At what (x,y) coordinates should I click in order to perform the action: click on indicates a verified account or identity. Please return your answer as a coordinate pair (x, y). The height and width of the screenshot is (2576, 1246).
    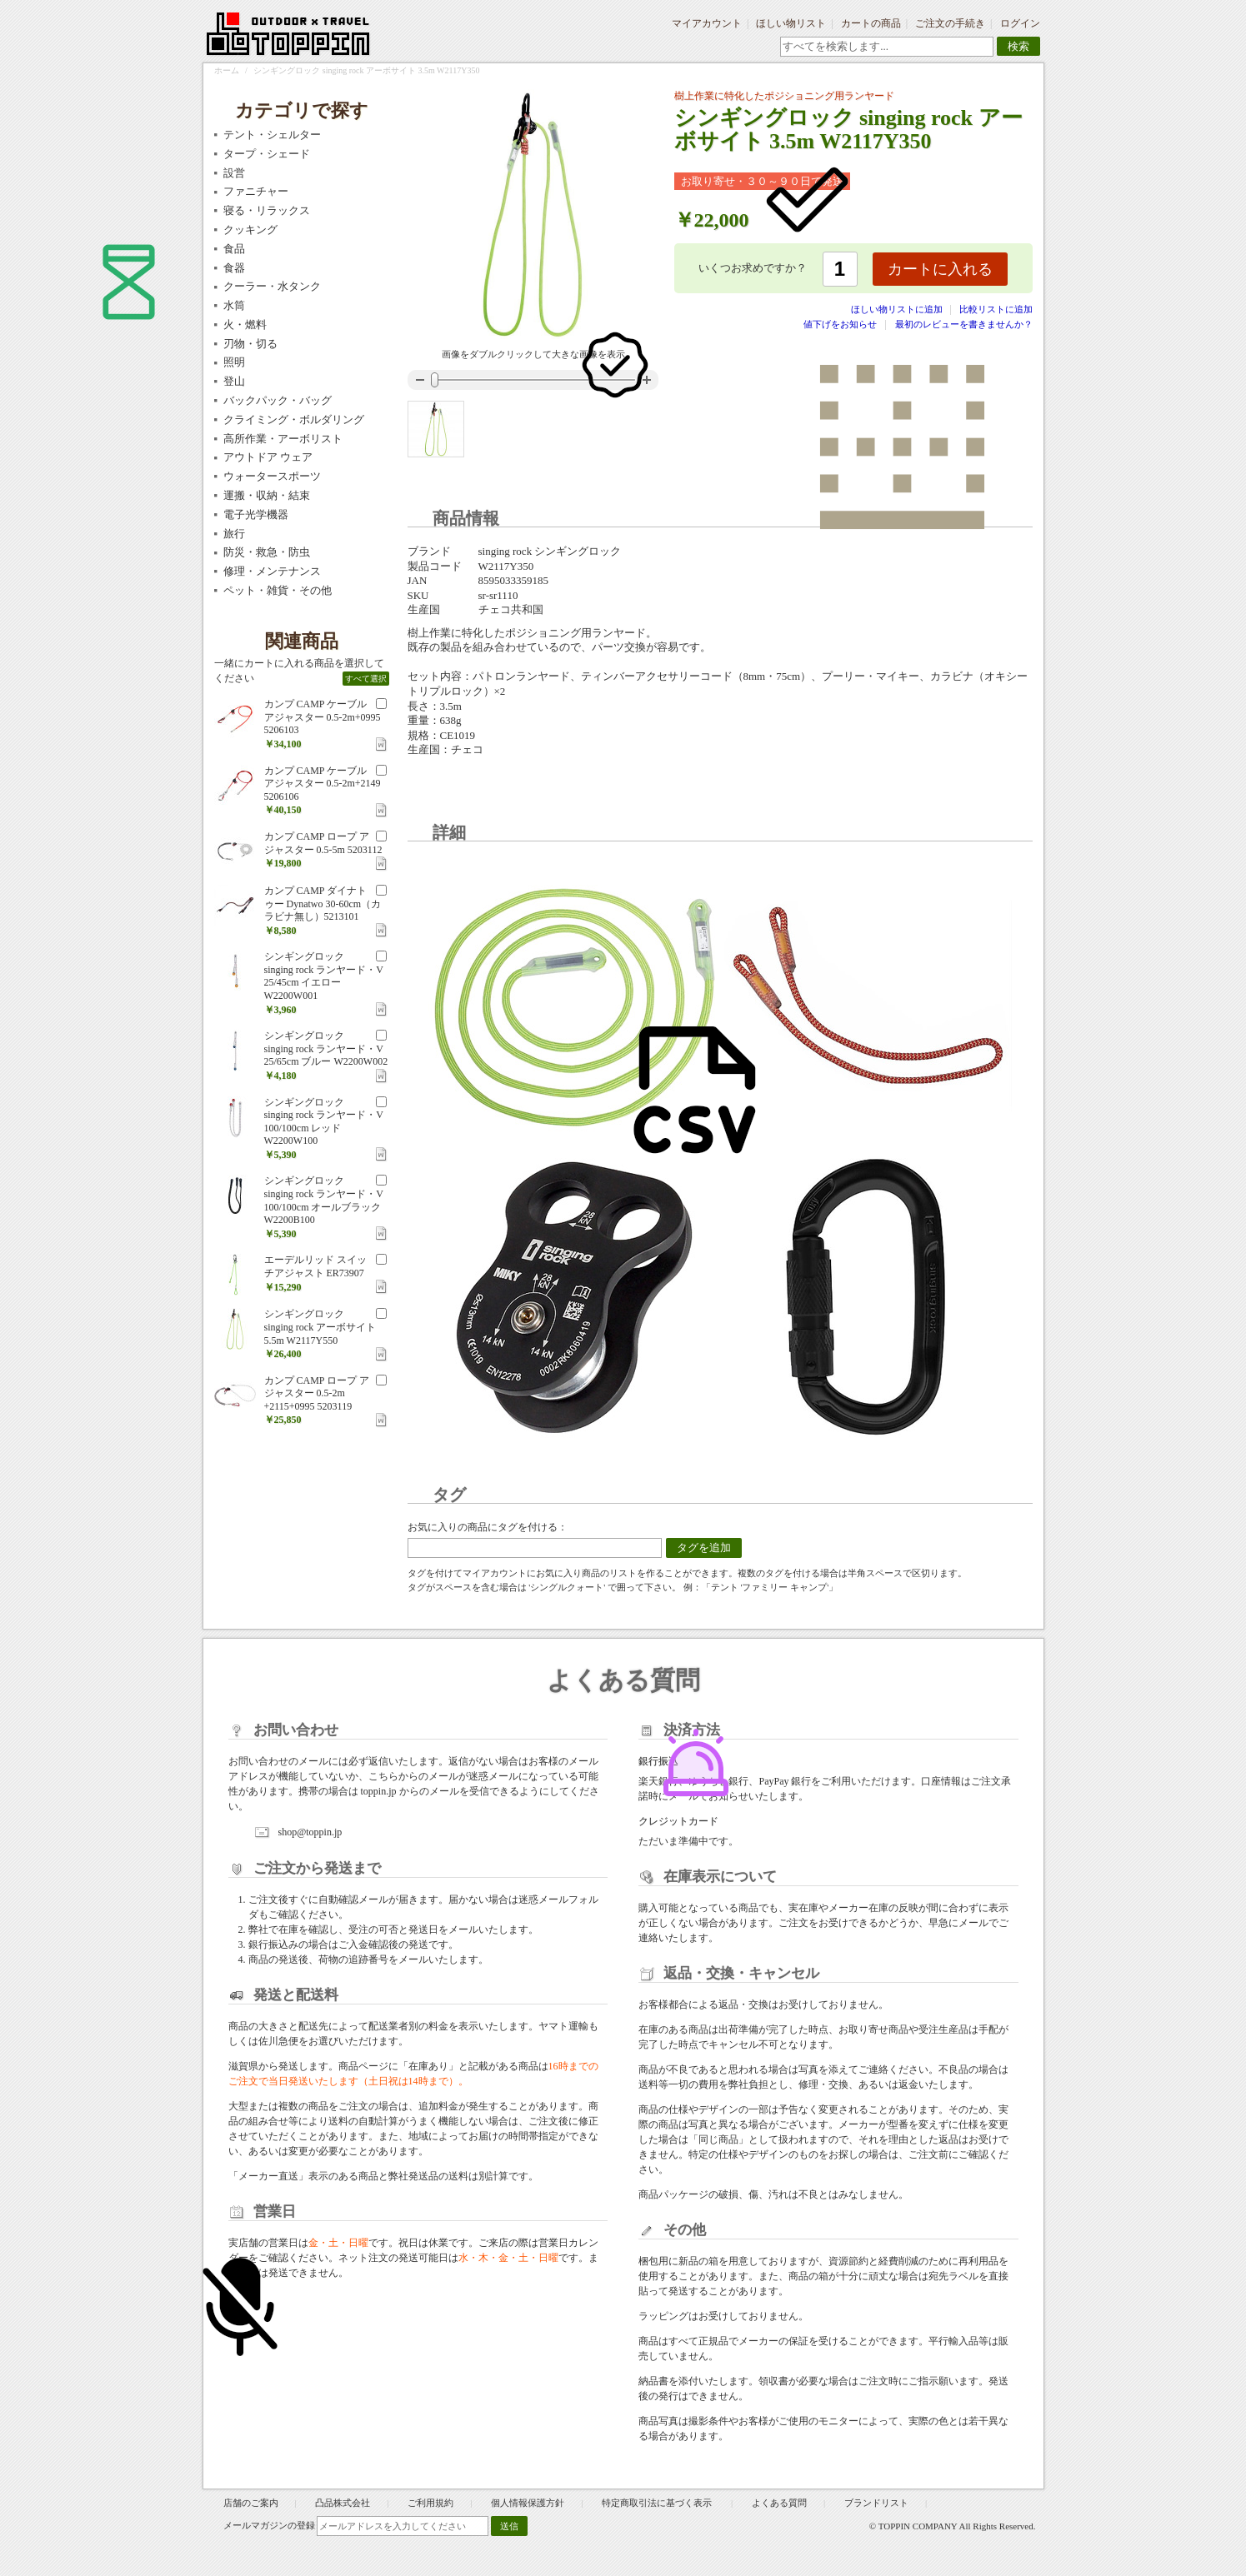
    Looking at the image, I should click on (615, 365).